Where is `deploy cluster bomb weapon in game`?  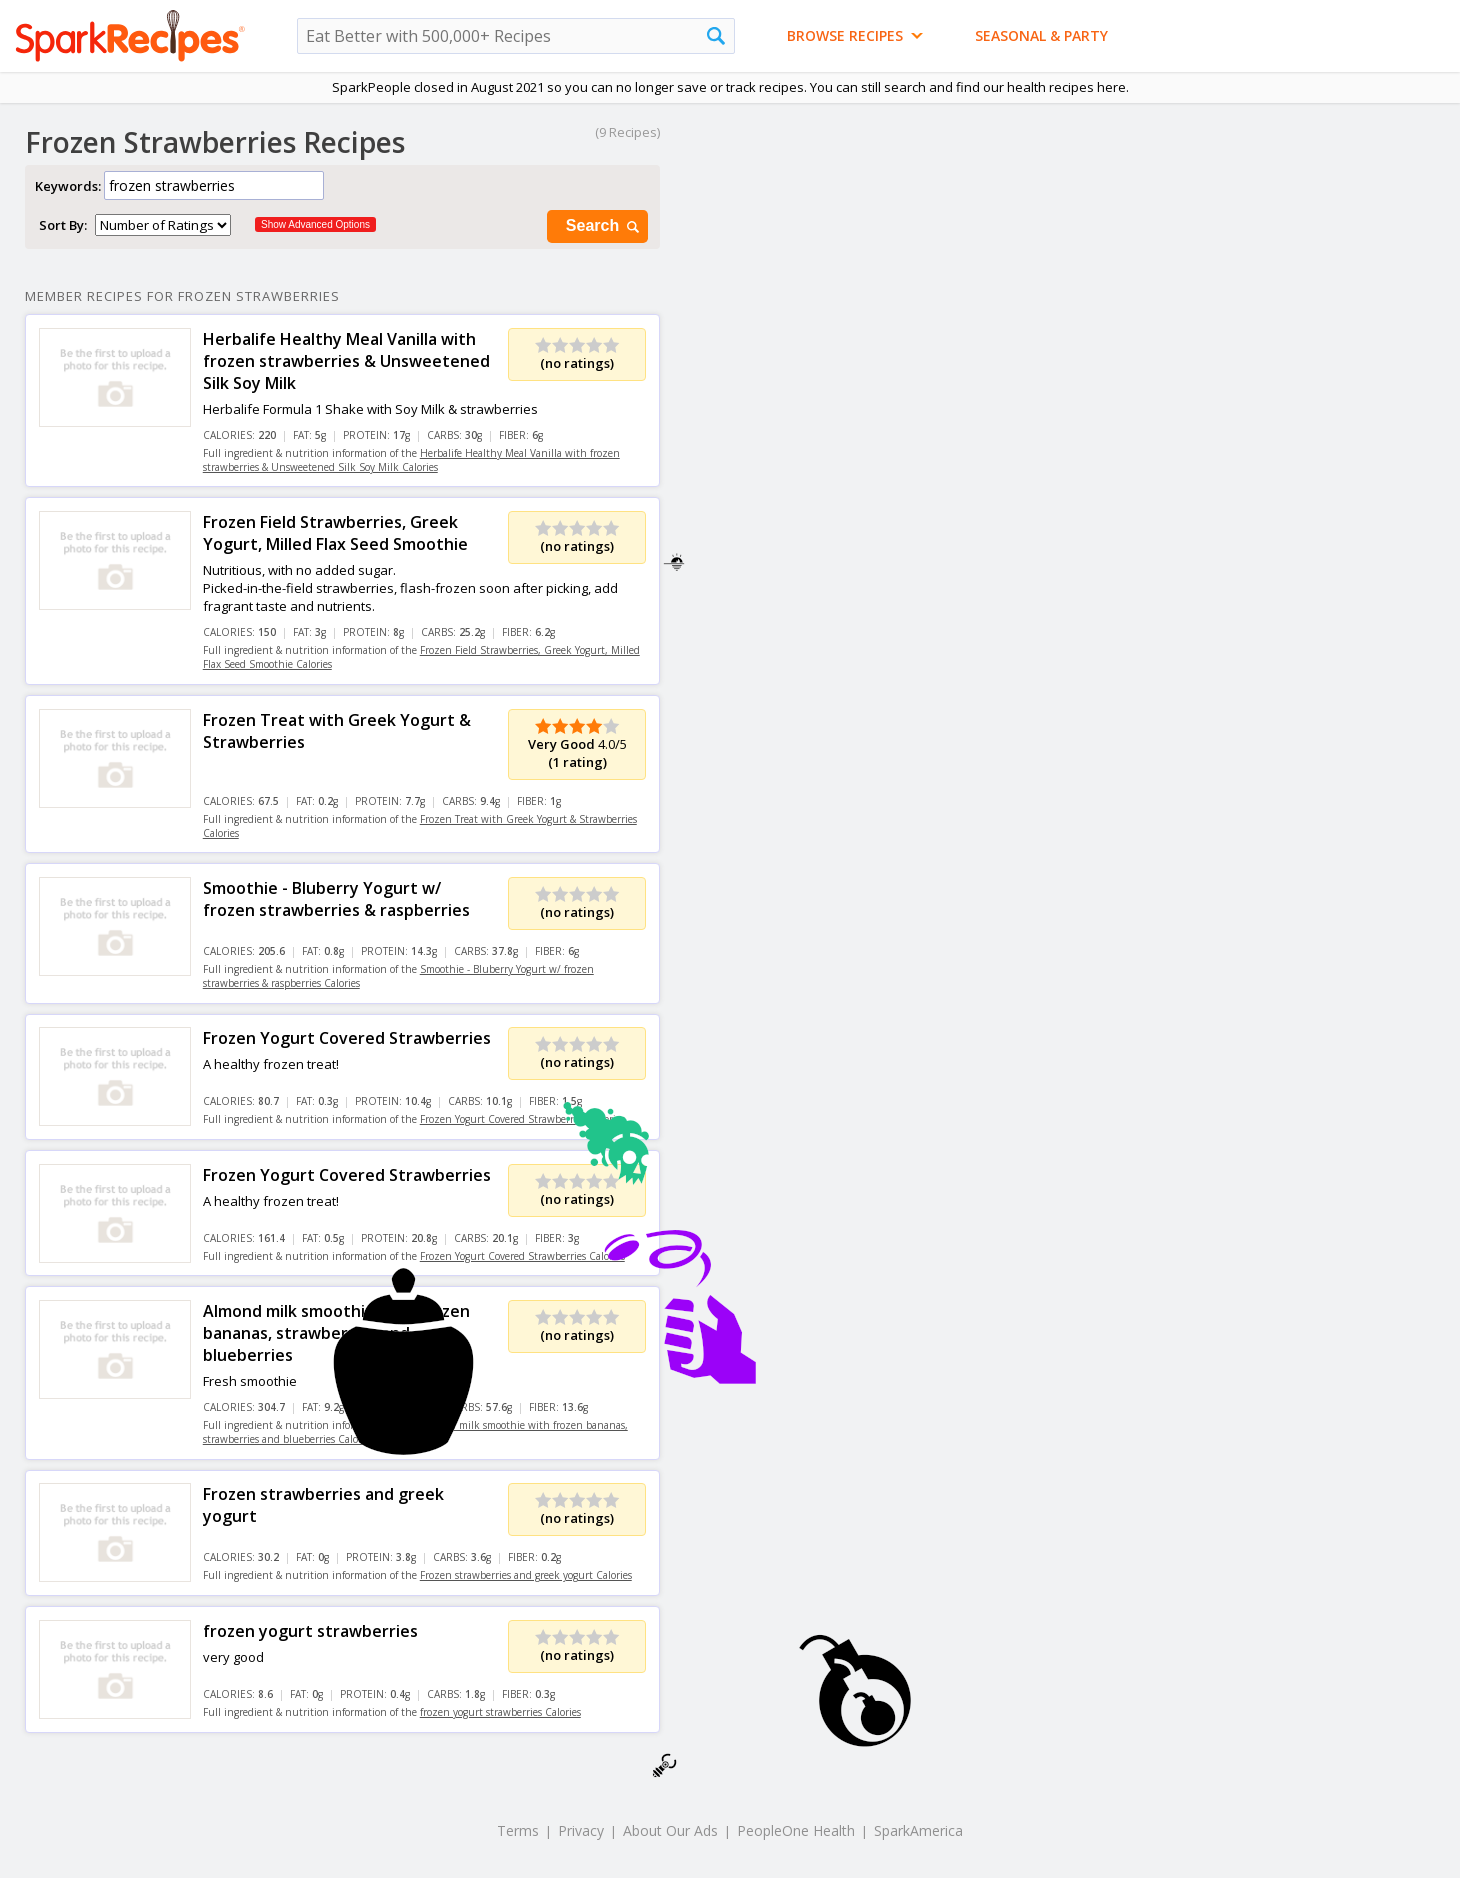 deploy cluster bomb weapon in game is located at coordinates (855, 1691).